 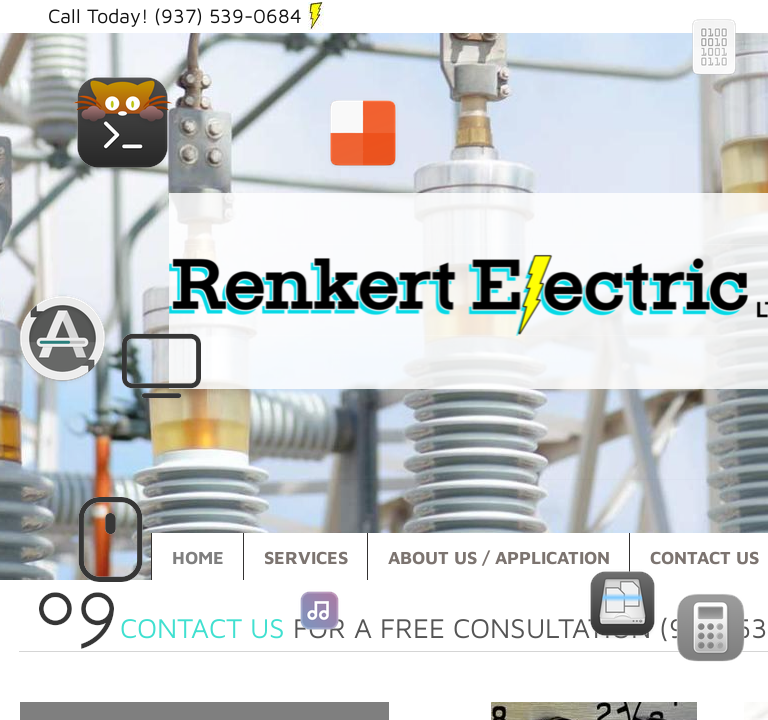 What do you see at coordinates (319, 610) in the screenshot?
I see `open mousai music recognition app` at bounding box center [319, 610].